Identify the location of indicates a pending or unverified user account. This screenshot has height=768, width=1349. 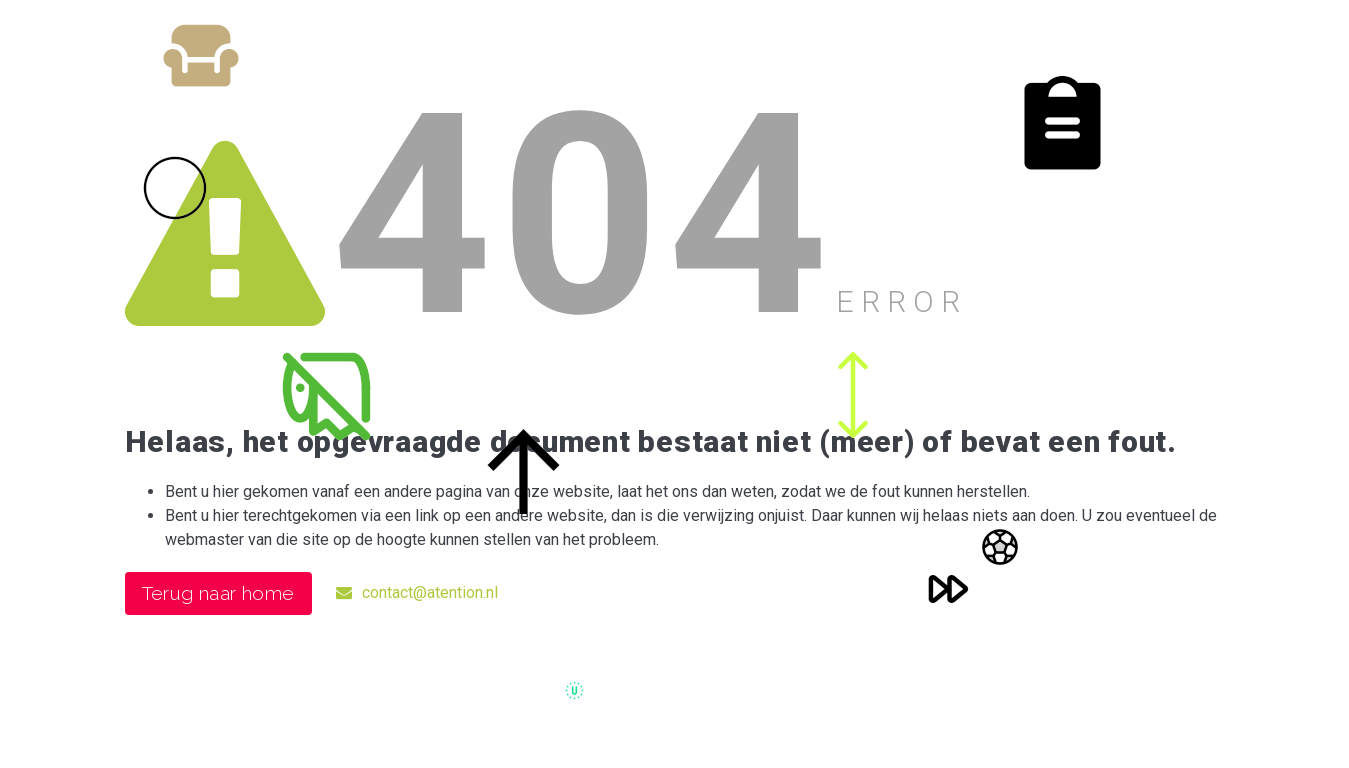
(574, 690).